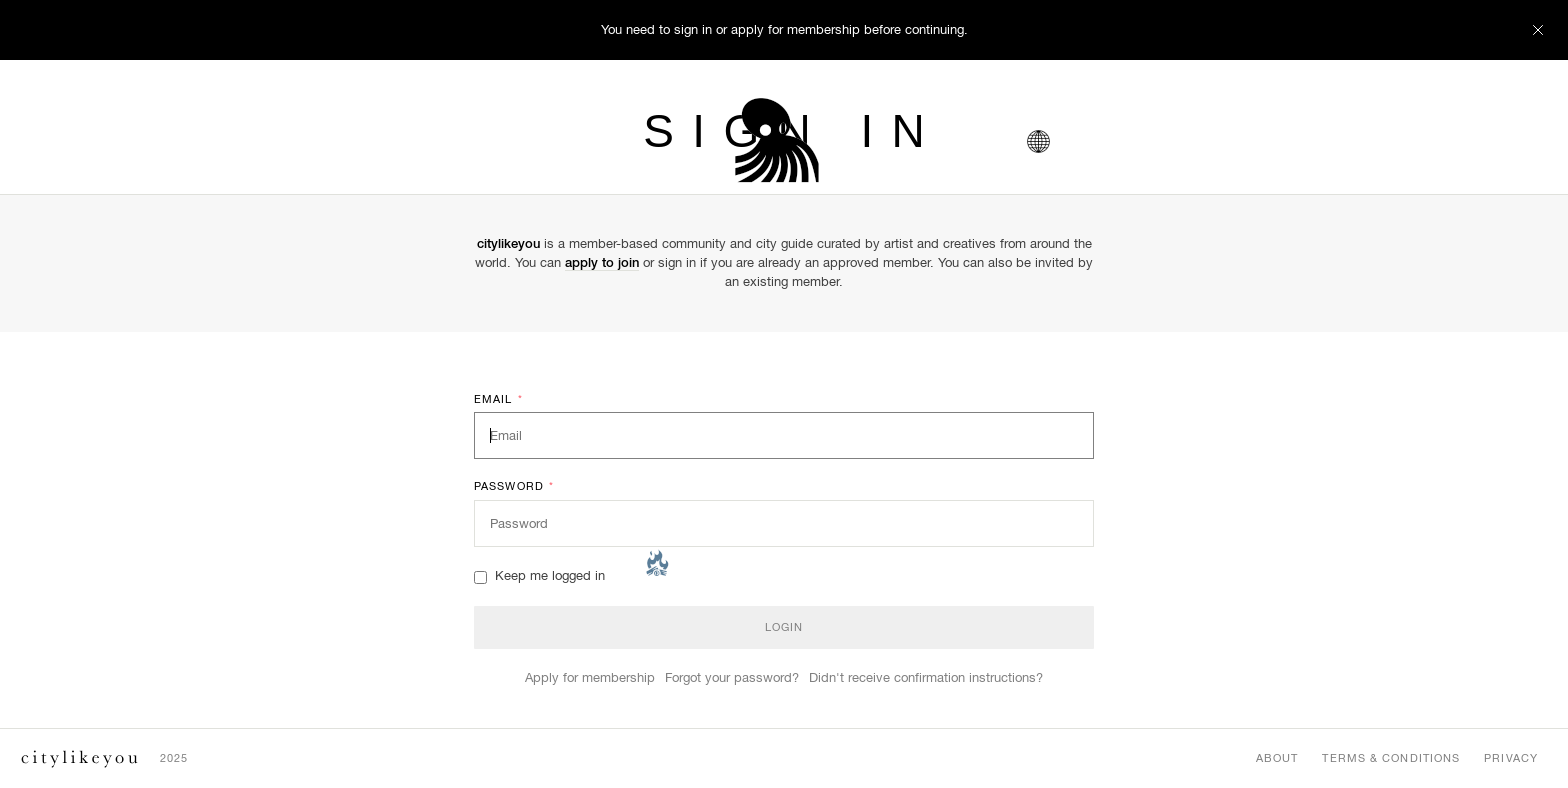  What do you see at coordinates (777, 140) in the screenshot?
I see `squid or octopus creature icon for a game` at bounding box center [777, 140].